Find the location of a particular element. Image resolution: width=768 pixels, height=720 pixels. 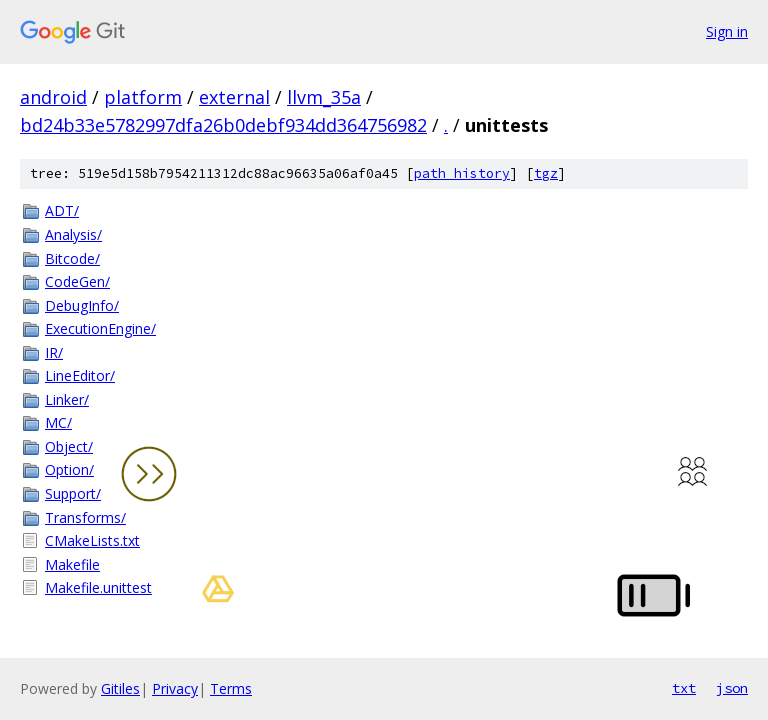

view all team members is located at coordinates (692, 471).